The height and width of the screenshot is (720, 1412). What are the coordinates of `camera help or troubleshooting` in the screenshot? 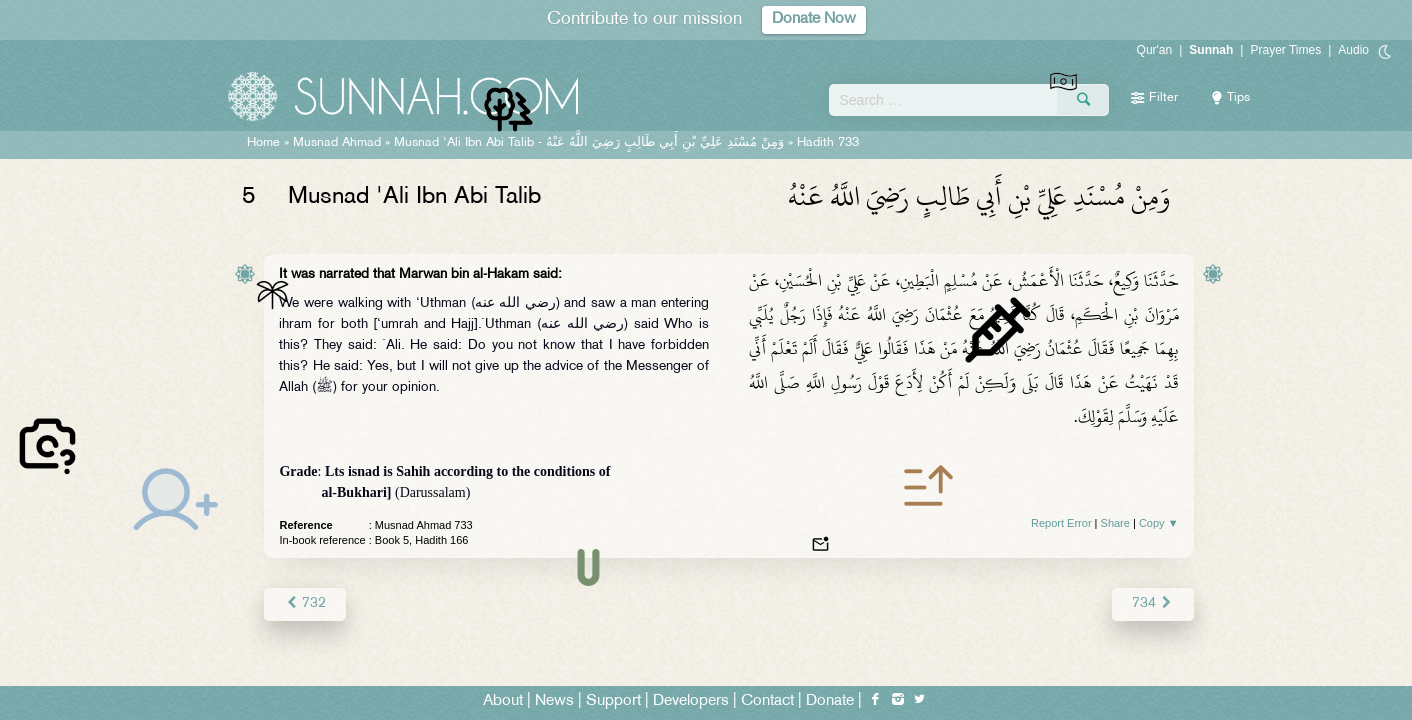 It's located at (47, 443).